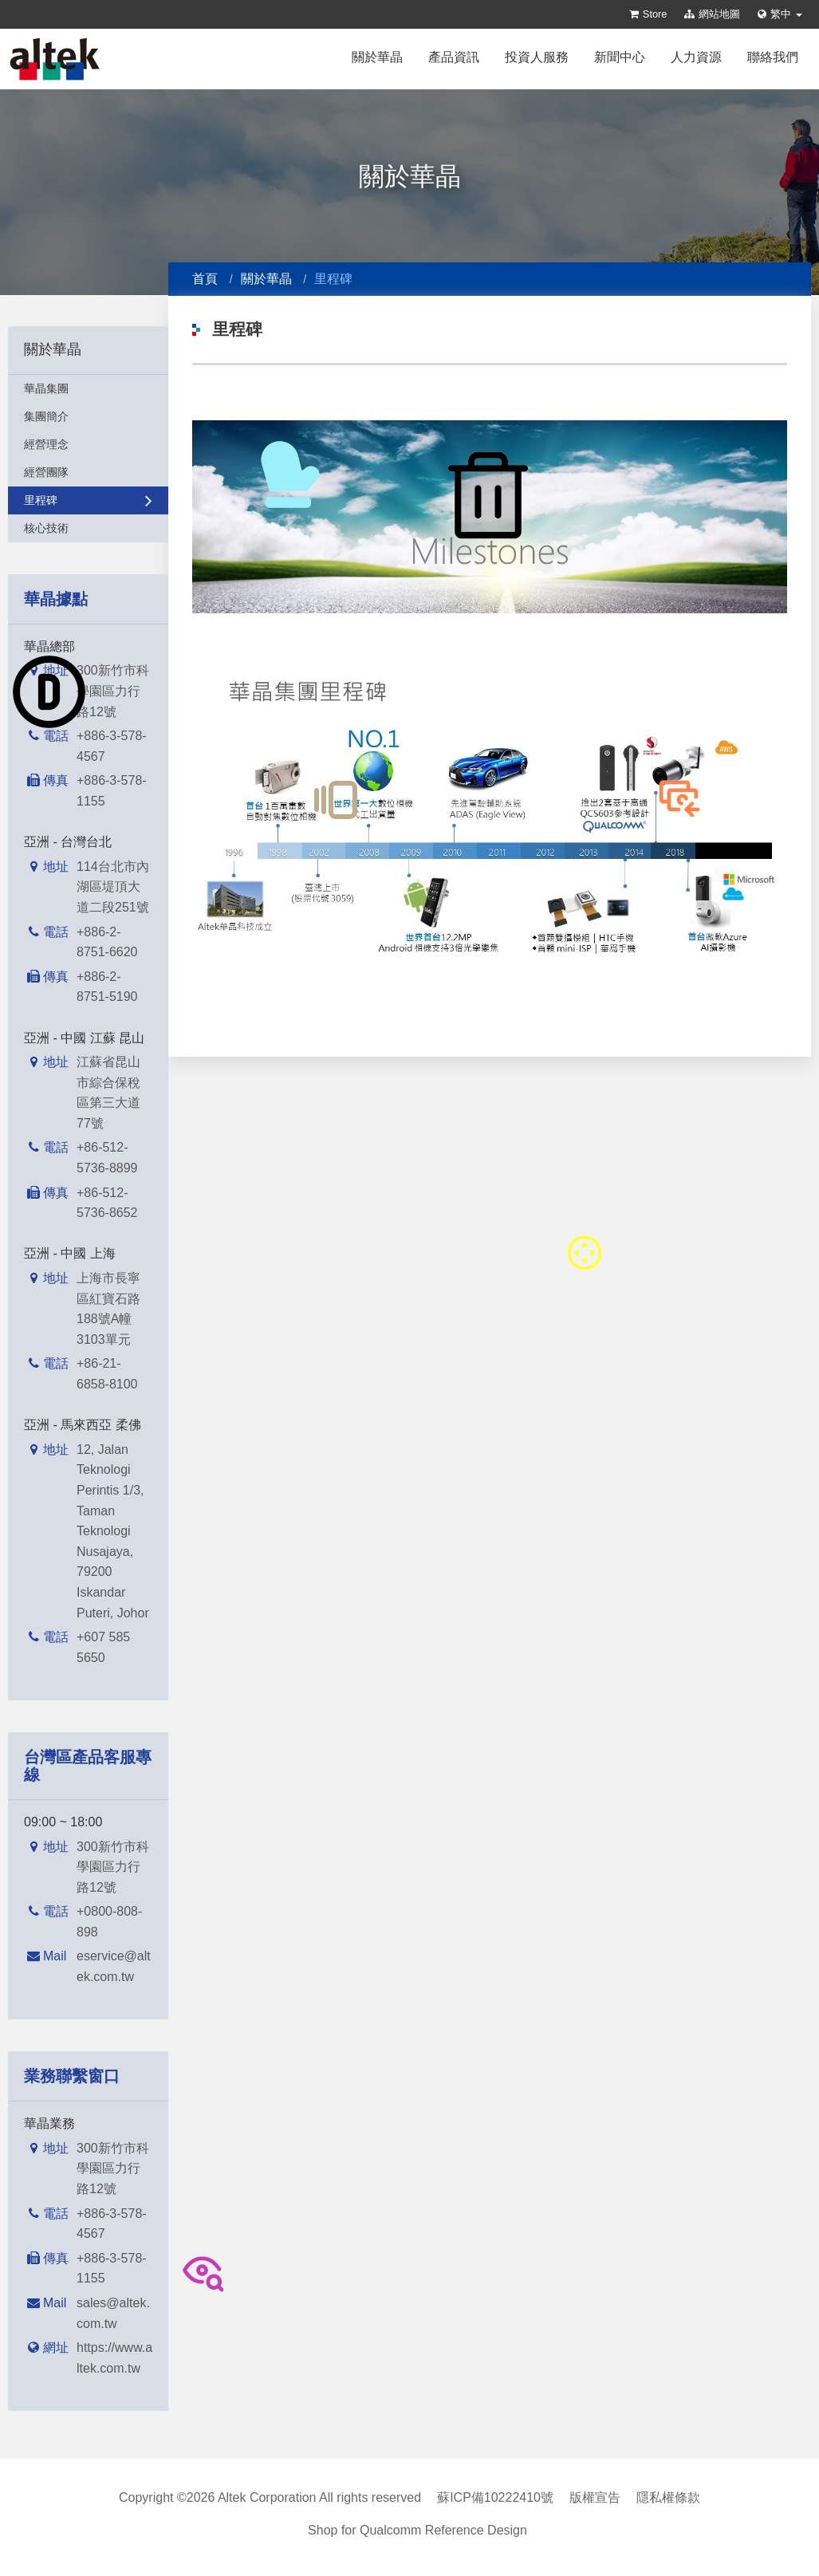 This screenshot has height=2576, width=819. Describe the element at coordinates (290, 475) in the screenshot. I see `indicates cold weather or winter conditions` at that location.